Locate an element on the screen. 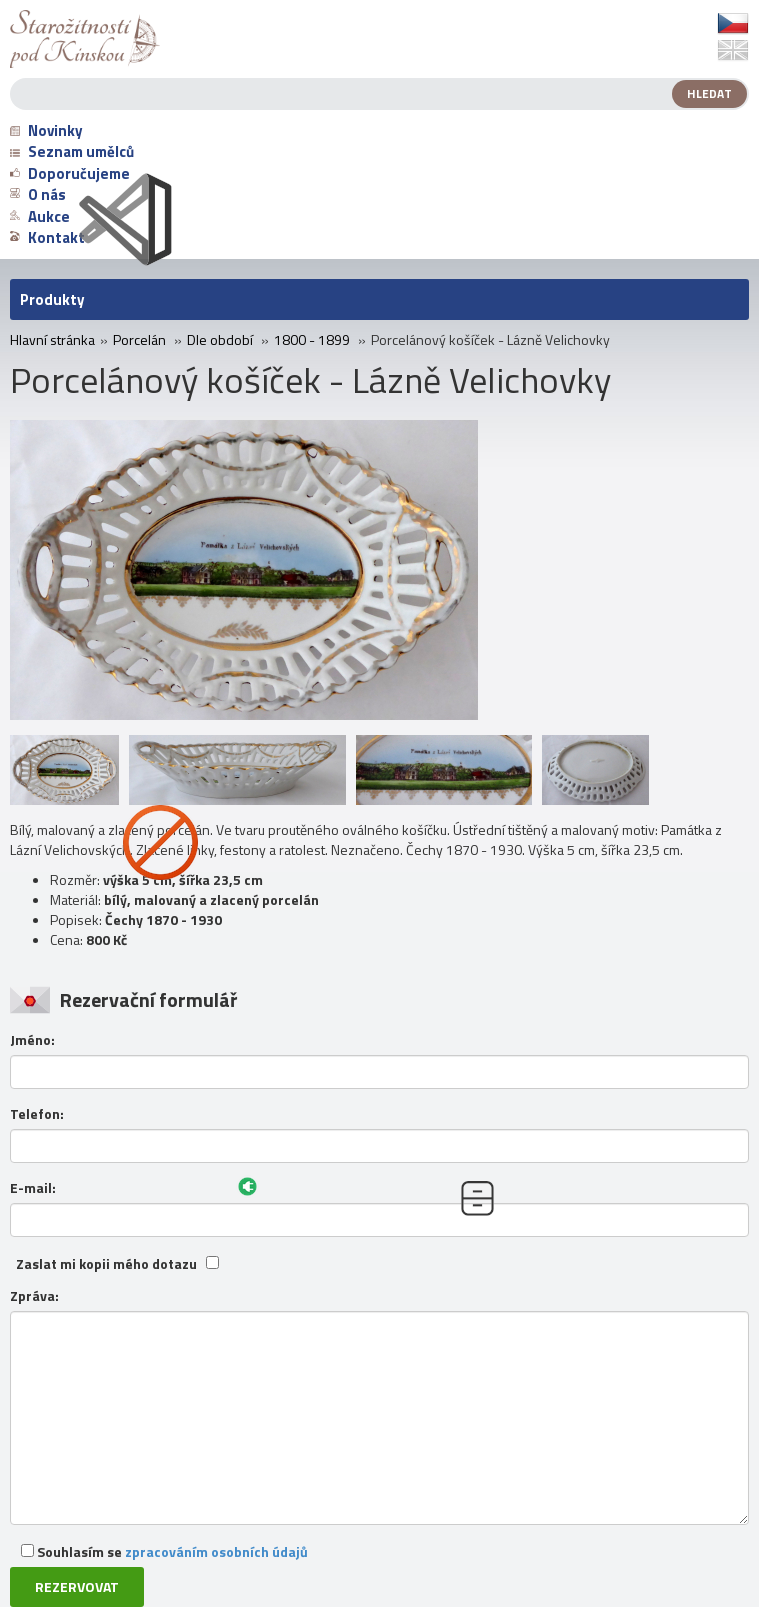 The image size is (759, 1607). open visual studio code is located at coordinates (125, 219).